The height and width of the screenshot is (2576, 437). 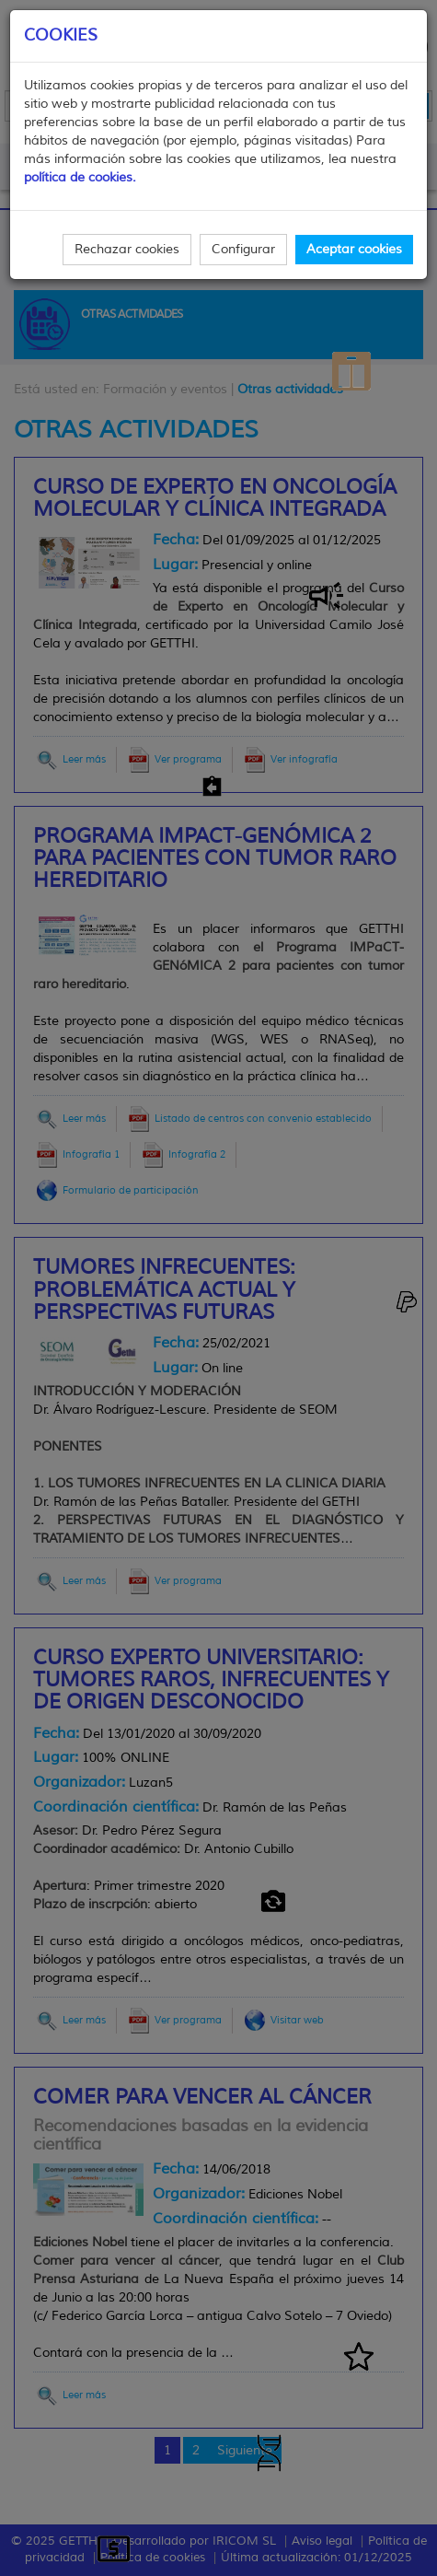 I want to click on indicates elevator access or location, so click(x=351, y=371).